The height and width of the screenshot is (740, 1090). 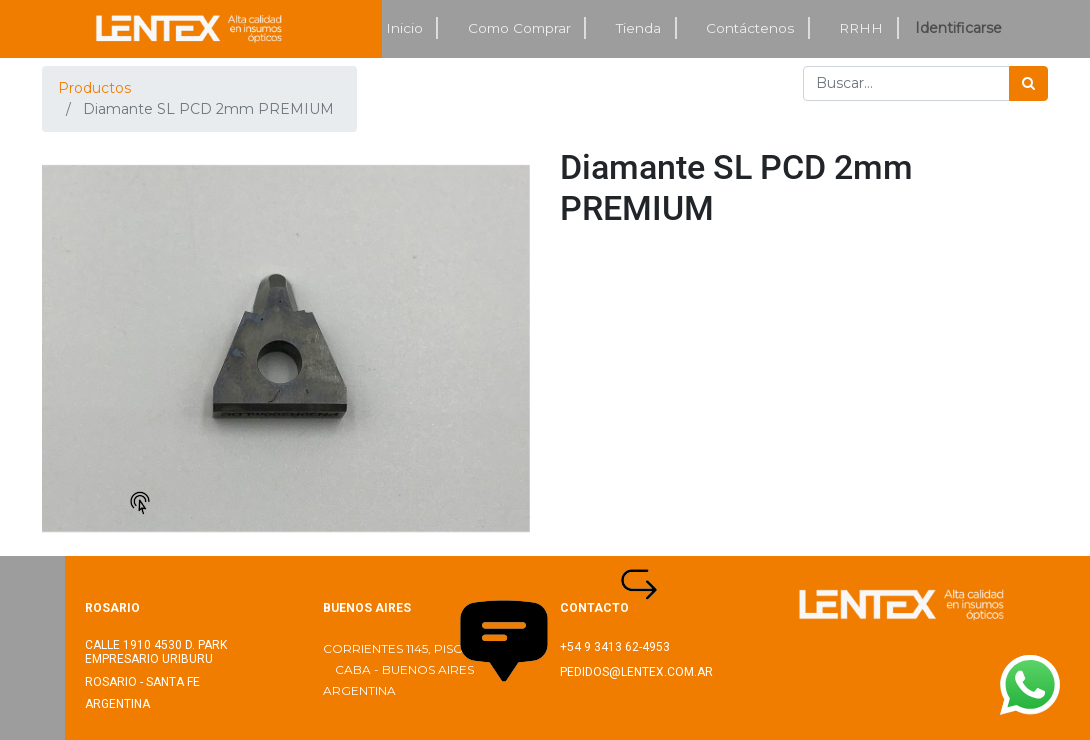 What do you see at coordinates (140, 503) in the screenshot?
I see `tap or click interaction detected` at bounding box center [140, 503].